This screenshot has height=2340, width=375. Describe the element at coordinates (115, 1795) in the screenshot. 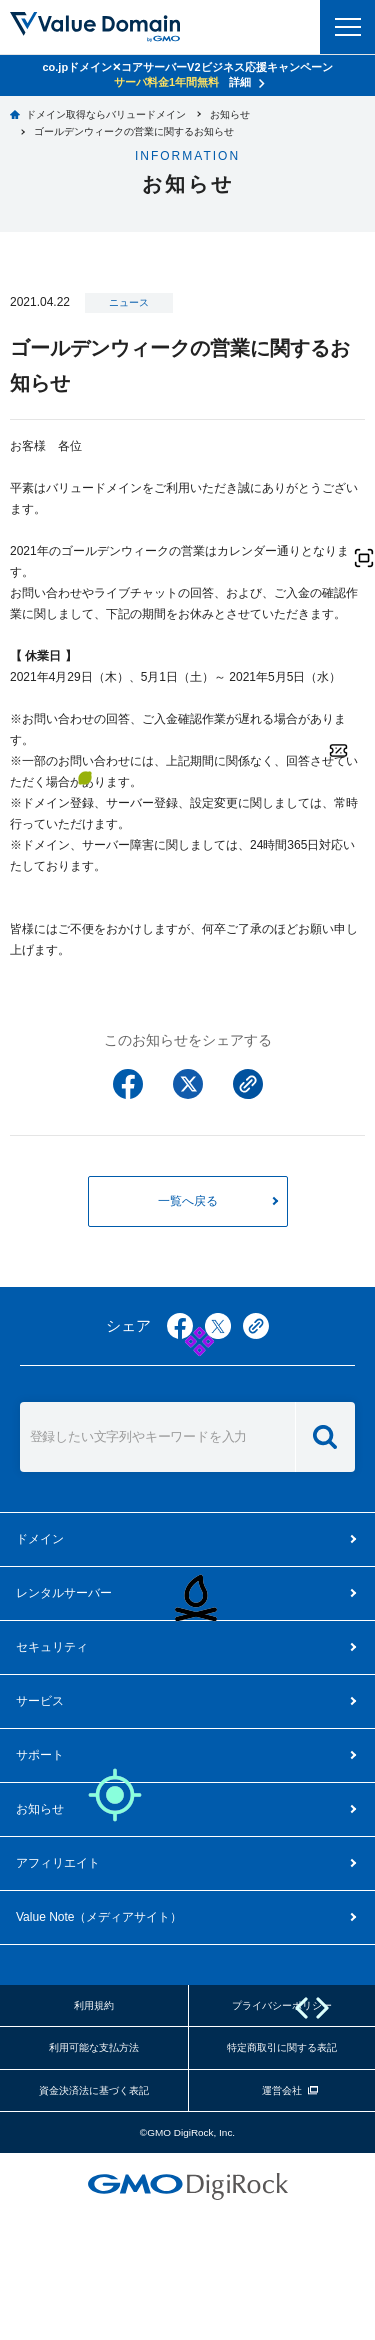

I see `lock onto current GPS location` at that location.